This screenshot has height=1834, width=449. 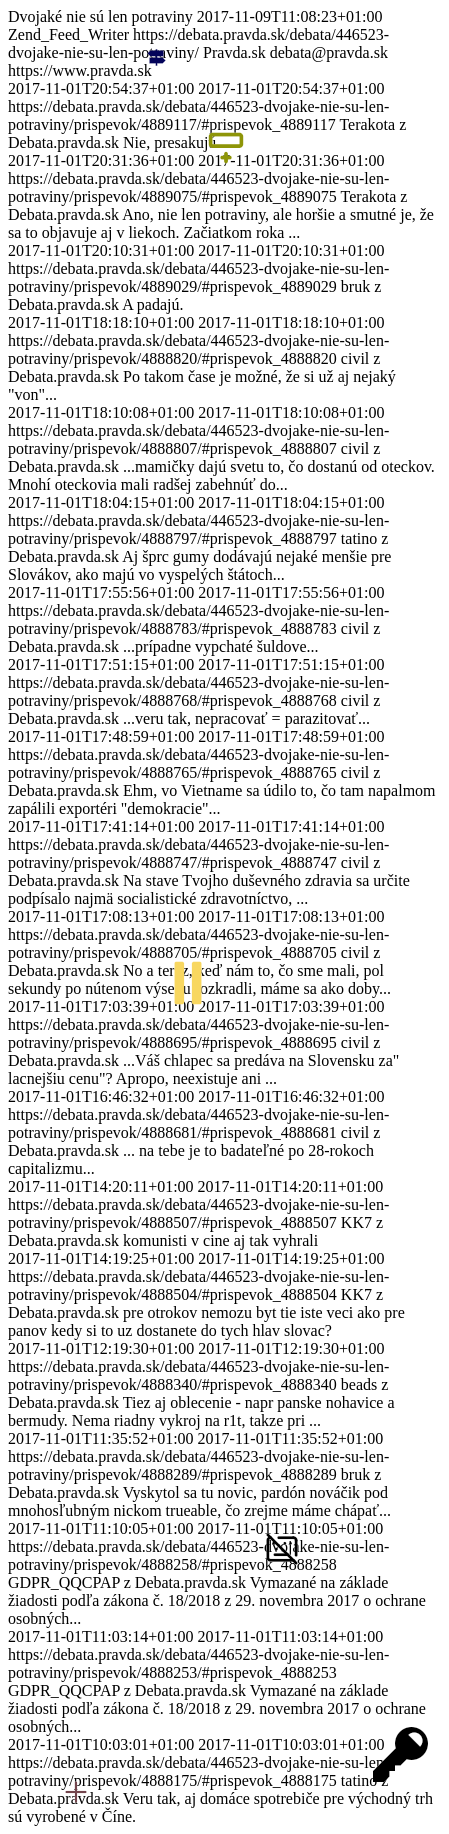 I want to click on view directions or navigation options, so click(x=156, y=57).